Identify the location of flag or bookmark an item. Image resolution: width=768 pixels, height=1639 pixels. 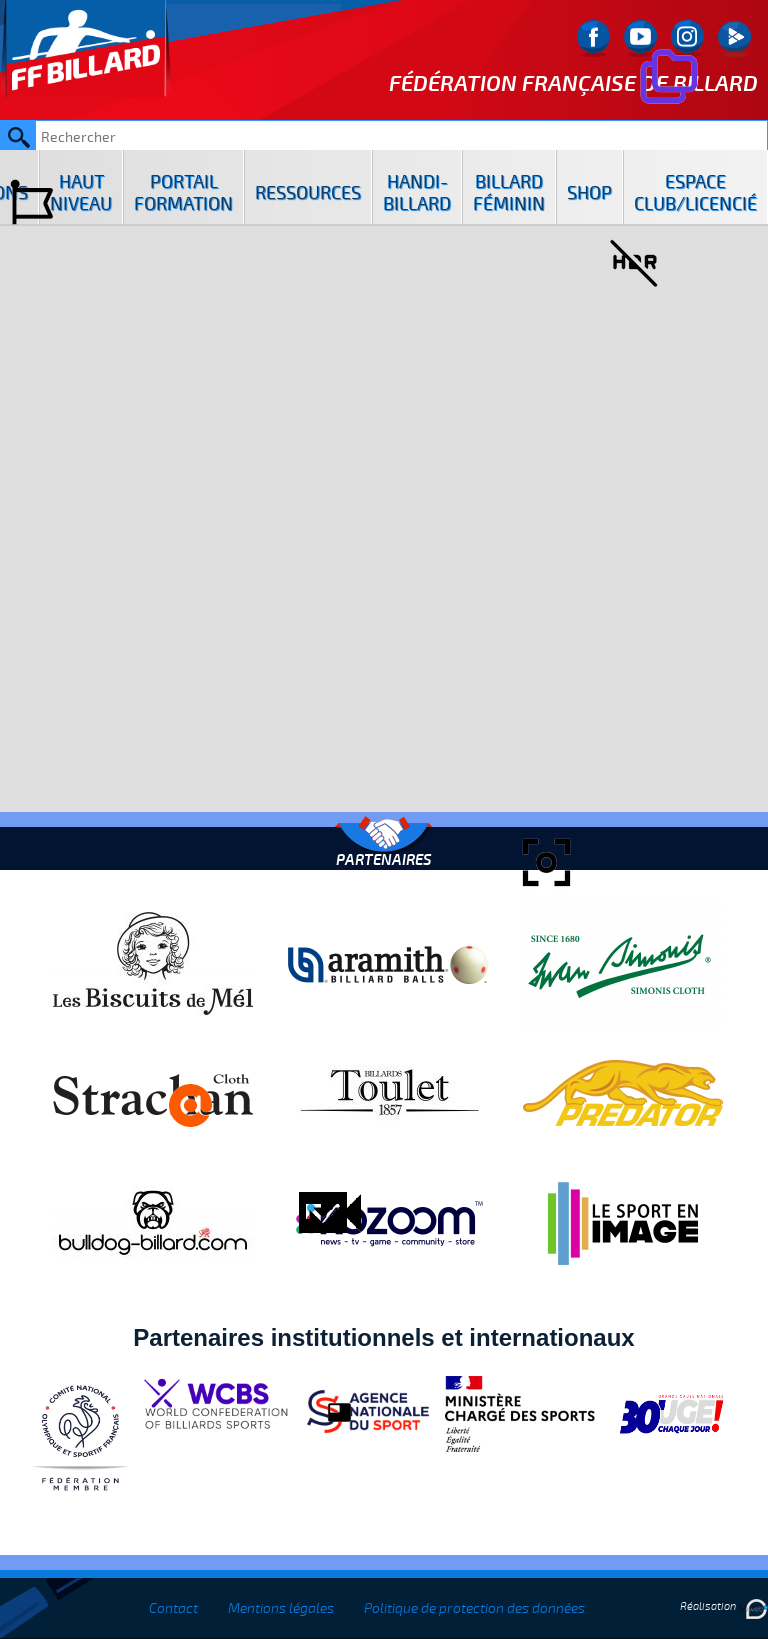
(32, 202).